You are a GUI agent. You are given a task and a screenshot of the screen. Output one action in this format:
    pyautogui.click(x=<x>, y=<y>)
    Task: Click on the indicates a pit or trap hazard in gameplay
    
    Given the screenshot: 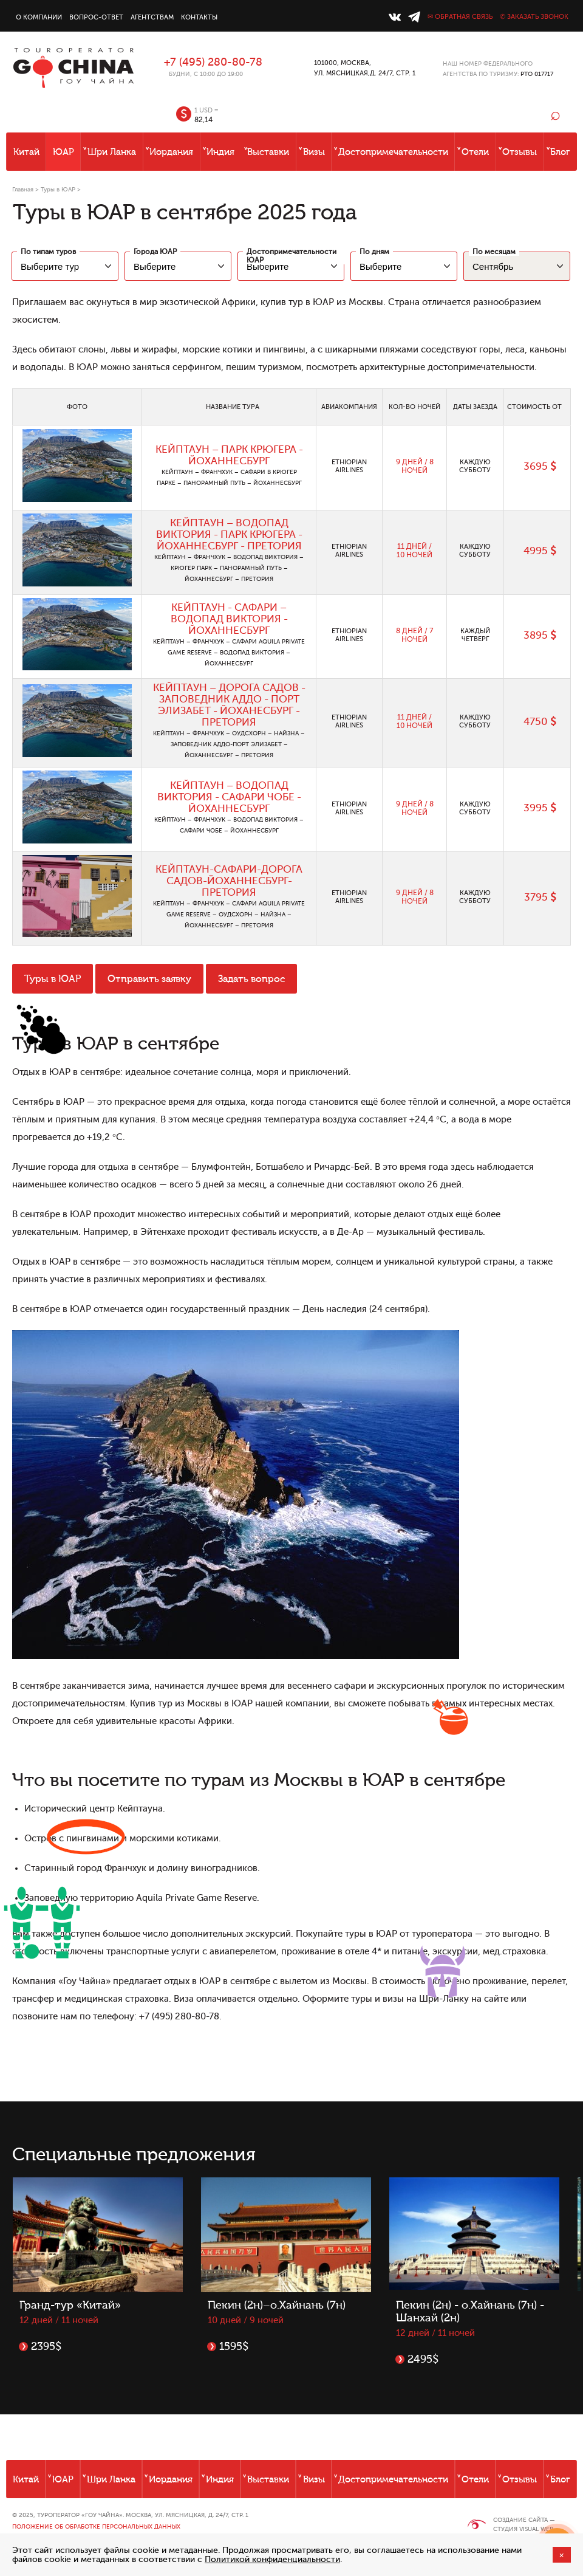 What is the action you would take?
    pyautogui.click(x=86, y=1836)
    